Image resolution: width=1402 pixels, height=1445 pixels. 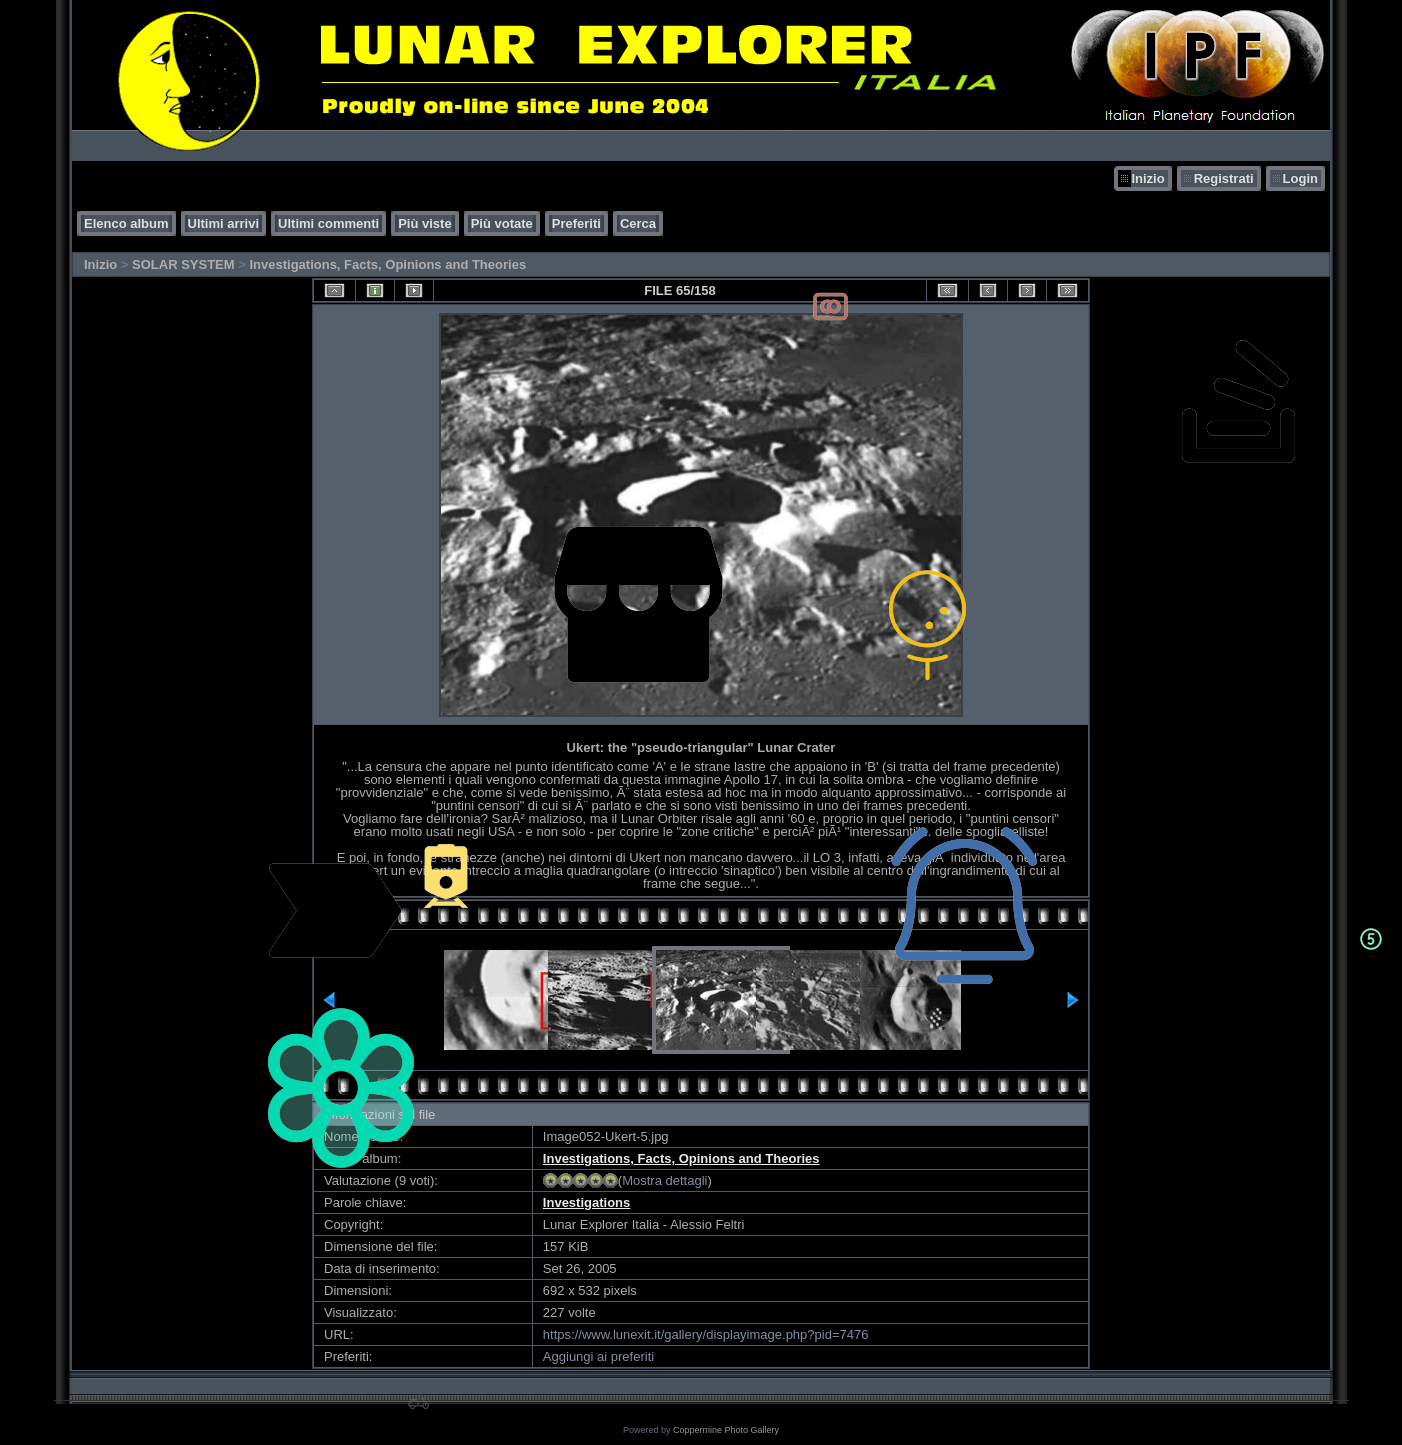 I want to click on visit stack overflow for developer help, so click(x=1238, y=401).